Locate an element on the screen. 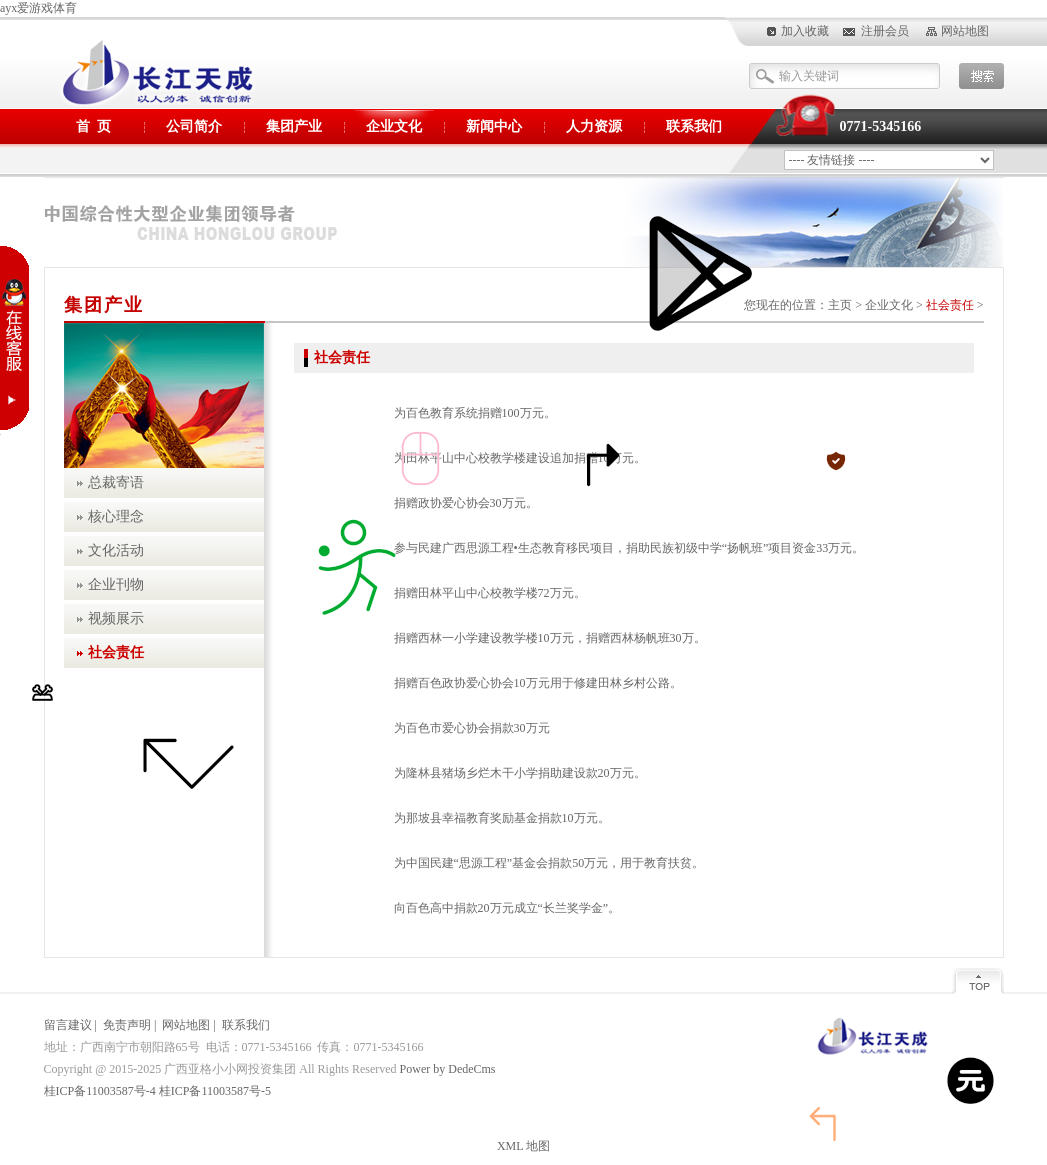 The width and height of the screenshot is (1047, 1165). indicates verified or secure status is located at coordinates (836, 461).